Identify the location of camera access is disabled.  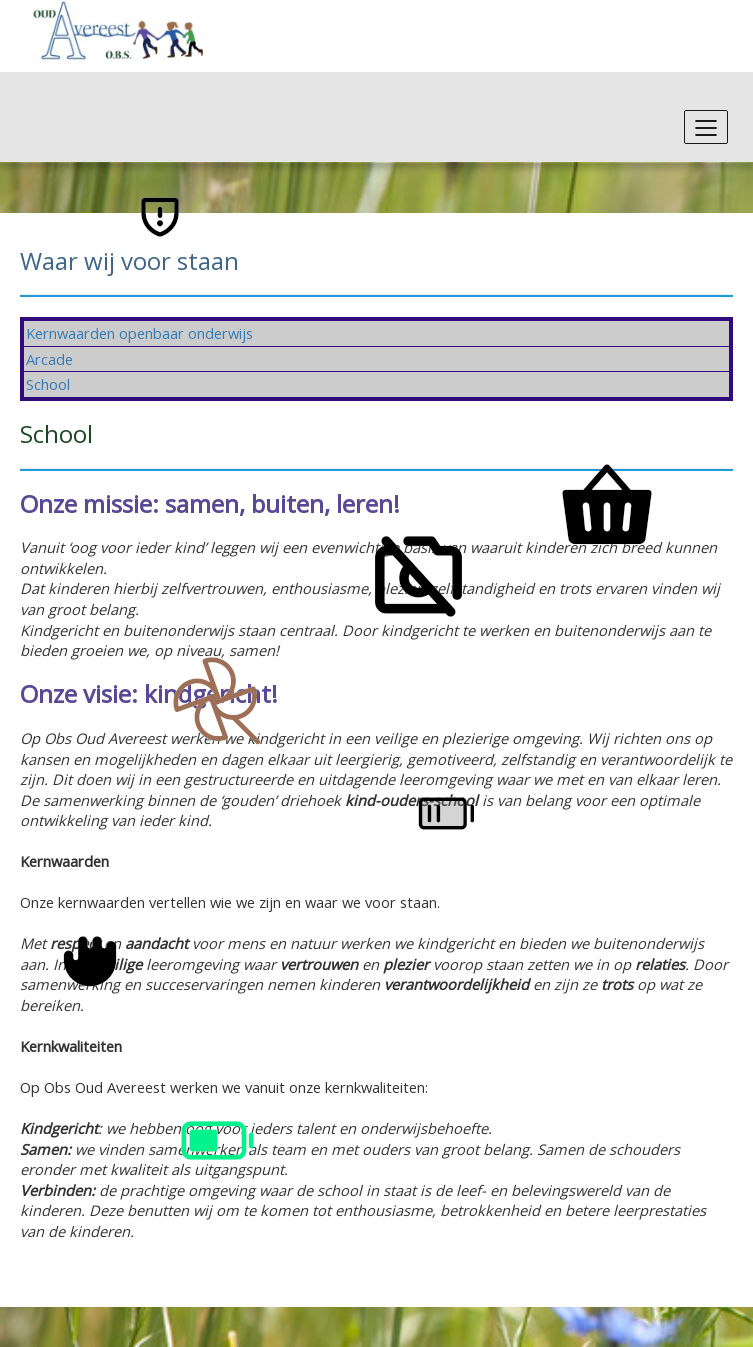
(418, 576).